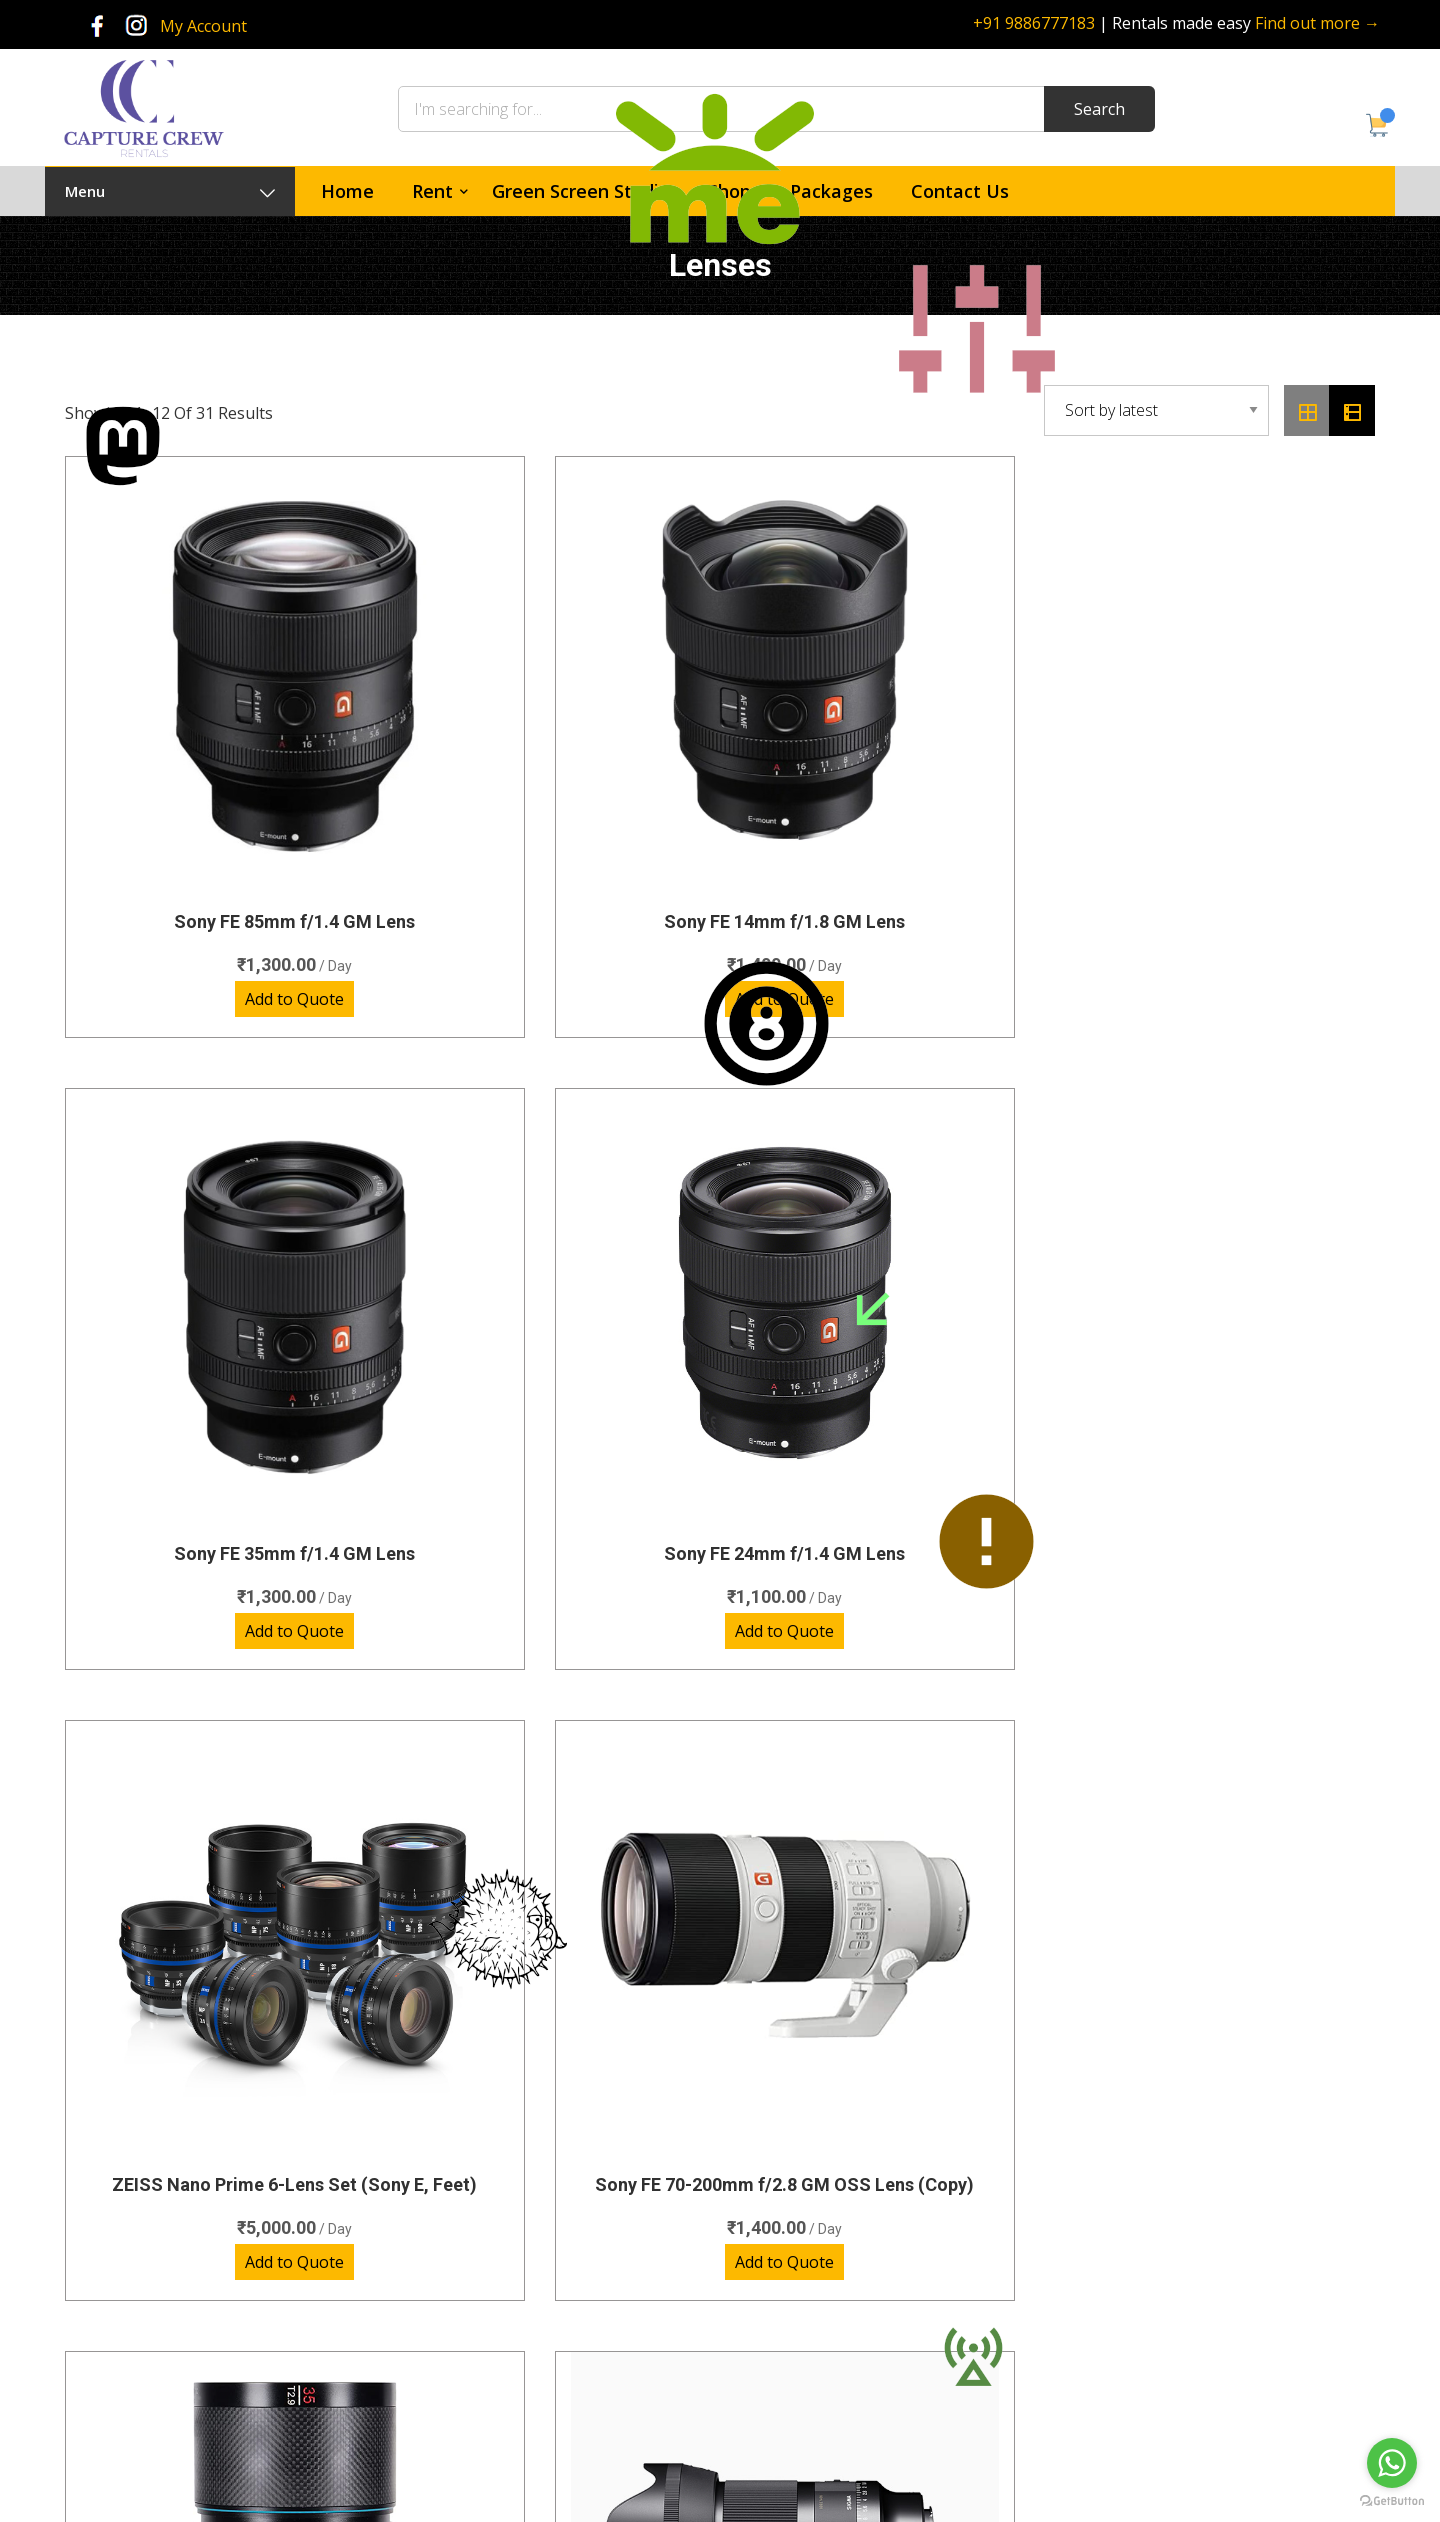 This screenshot has width=1440, height=2522. I want to click on access wireless network or base station settings, so click(973, 2355).